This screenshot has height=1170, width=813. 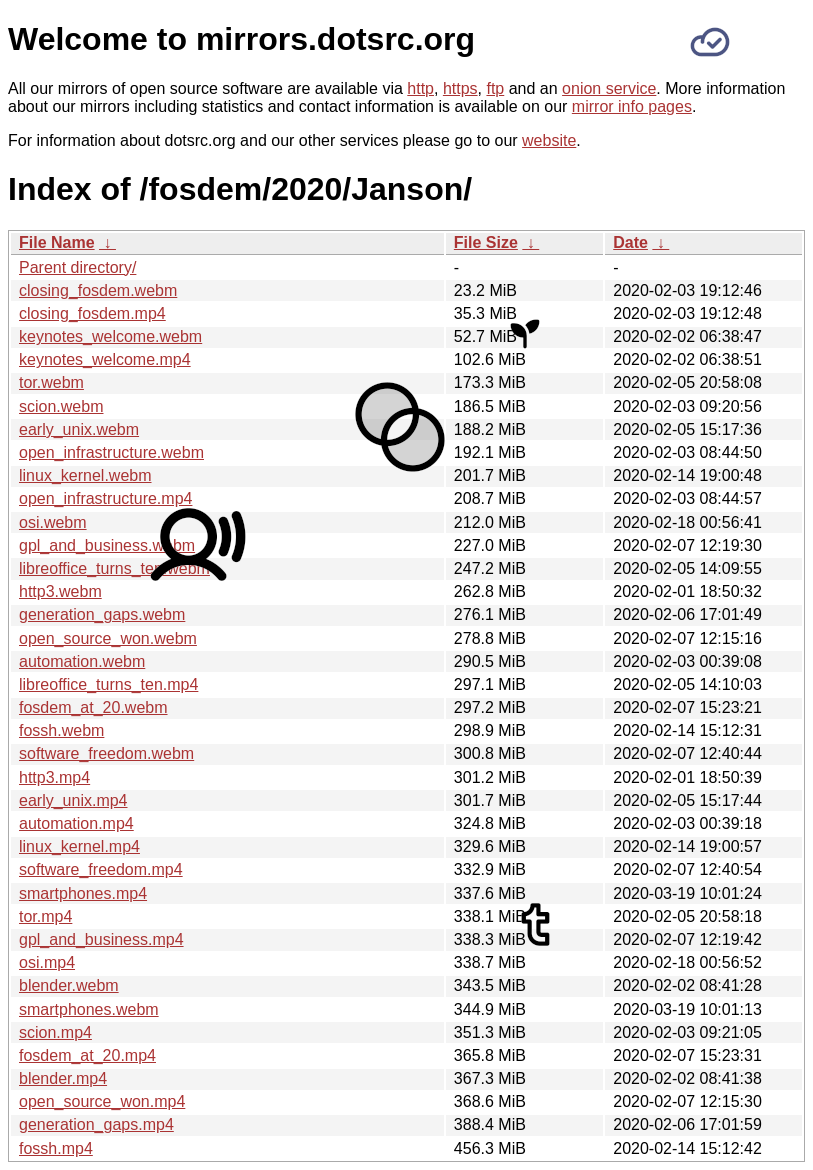 I want to click on open tumblr app, so click(x=535, y=924).